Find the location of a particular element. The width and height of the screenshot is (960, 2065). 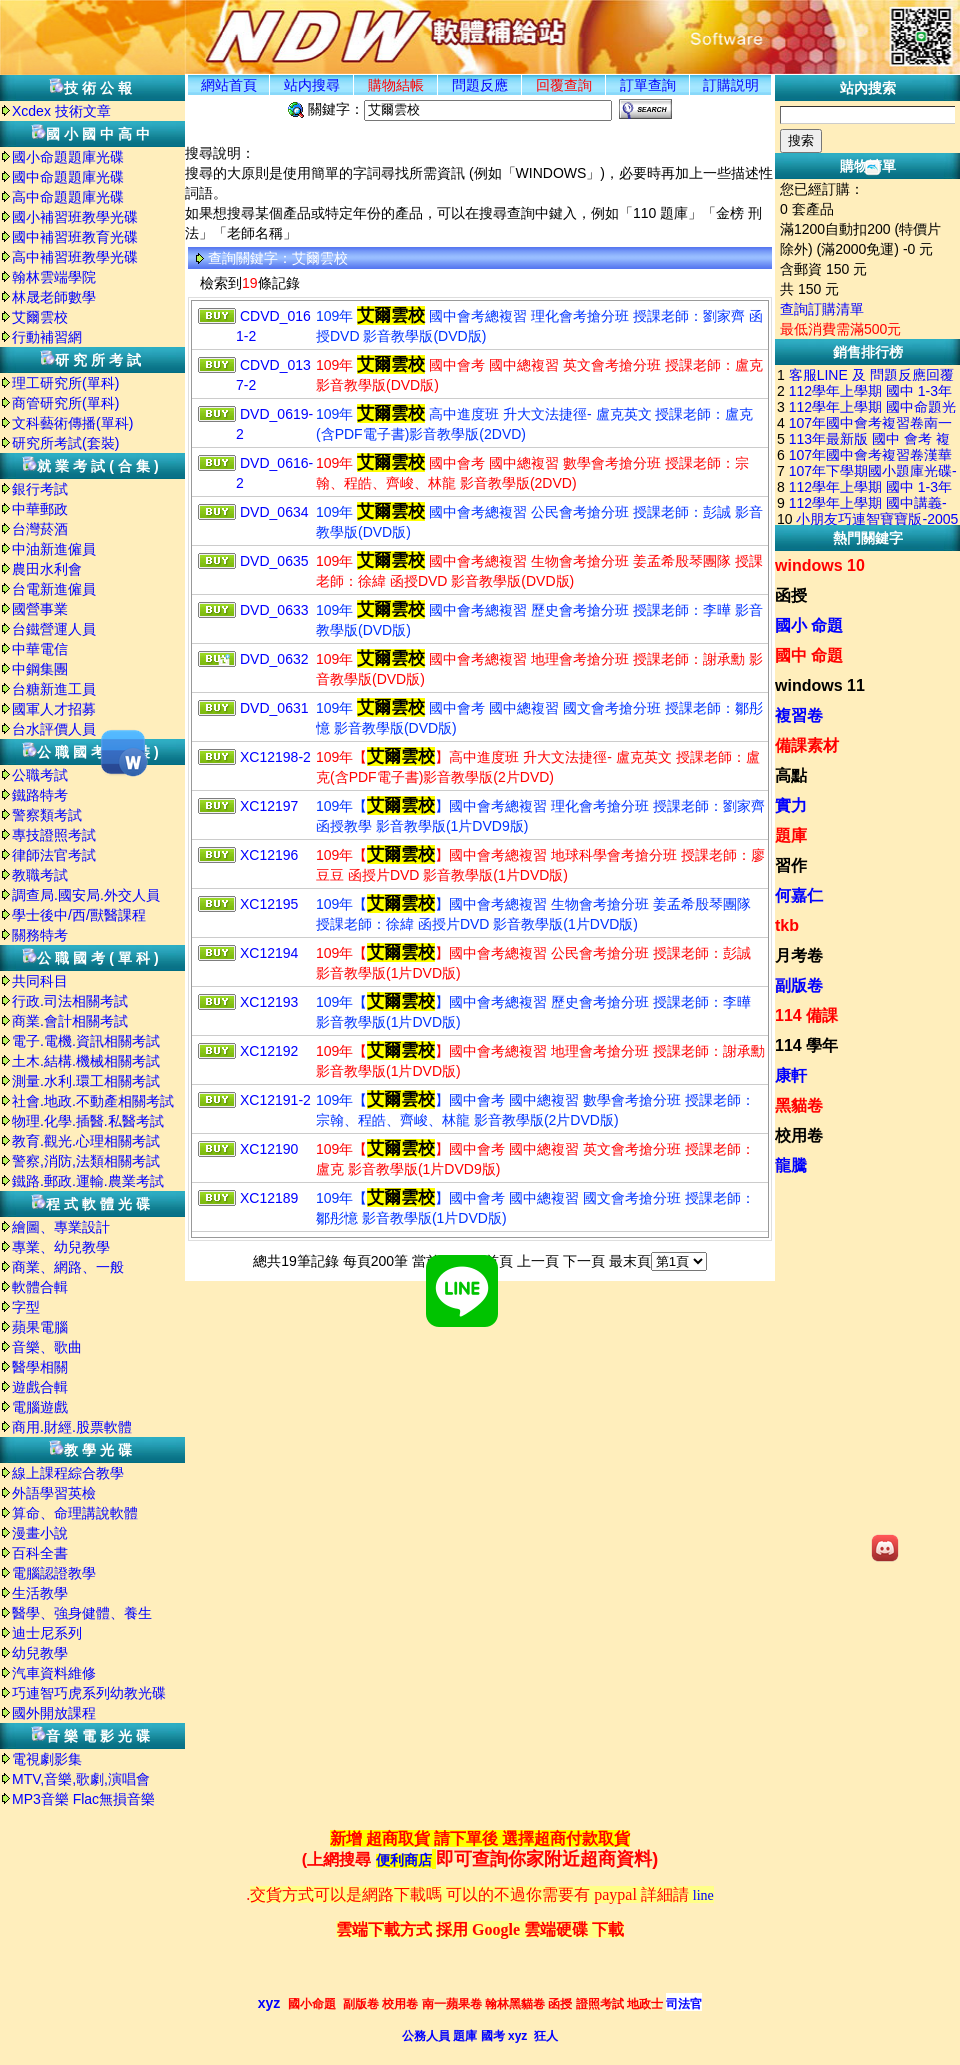

open dolphin emulator app is located at coordinates (872, 167).